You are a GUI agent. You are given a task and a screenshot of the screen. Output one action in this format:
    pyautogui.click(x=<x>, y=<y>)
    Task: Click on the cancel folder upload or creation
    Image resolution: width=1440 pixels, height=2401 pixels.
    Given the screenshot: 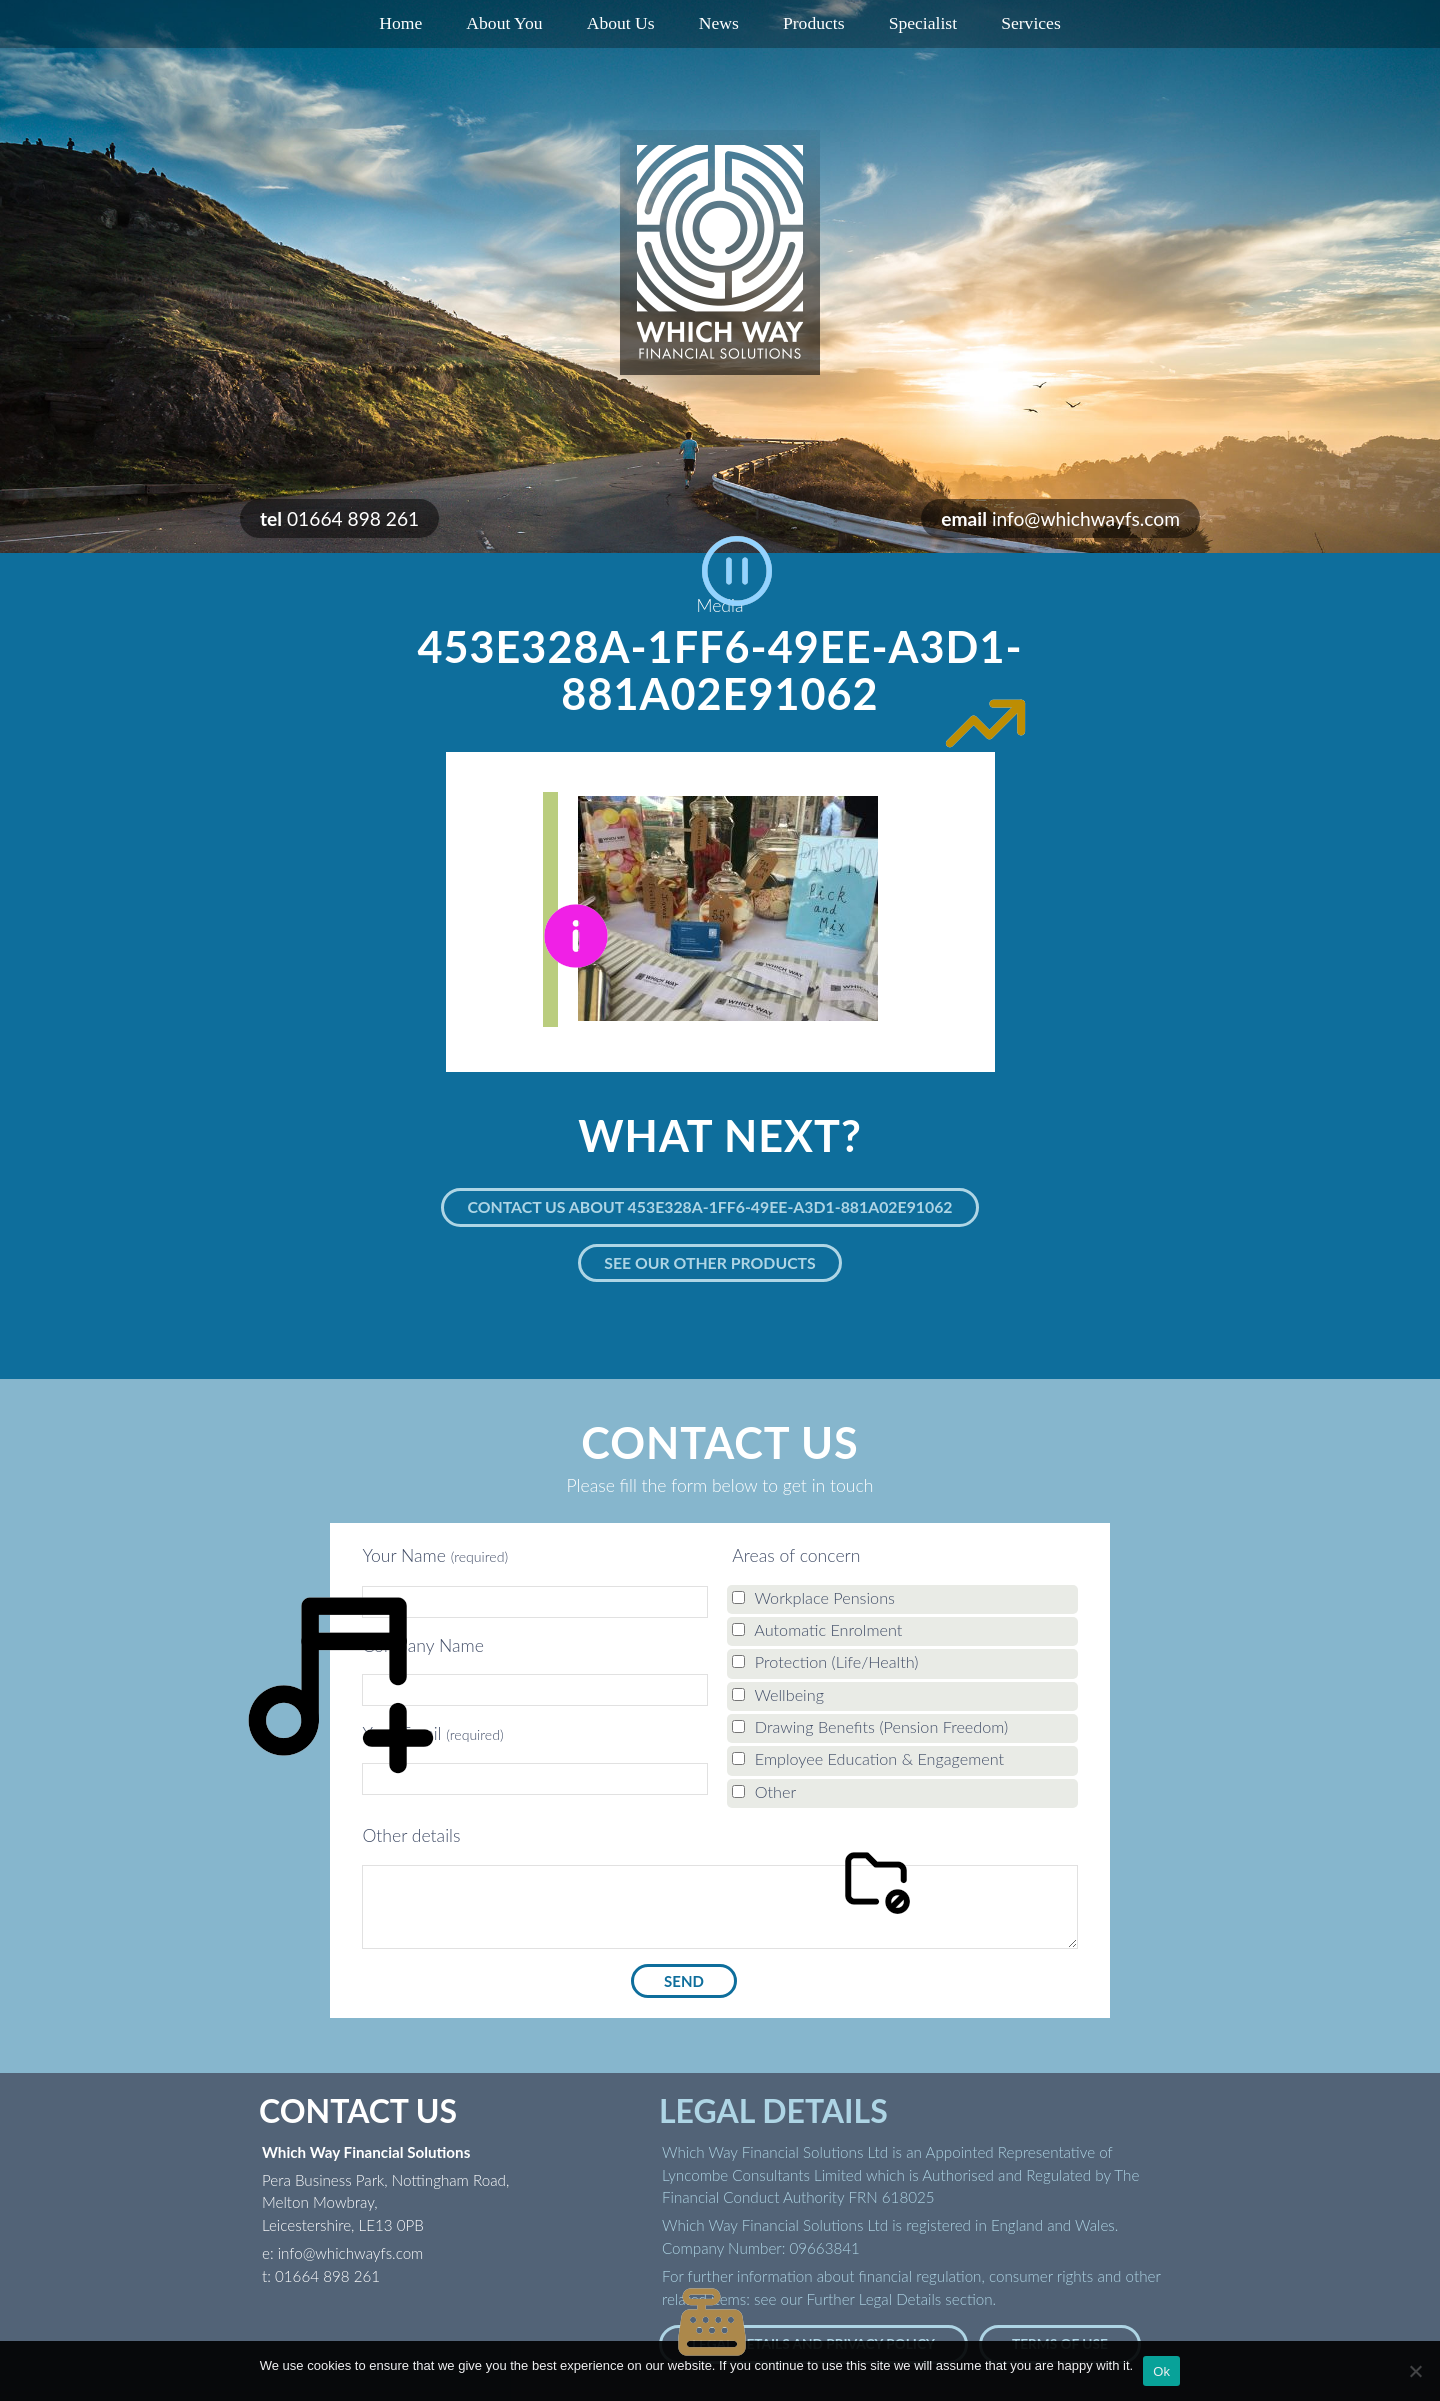 What is the action you would take?
    pyautogui.click(x=876, y=1880)
    